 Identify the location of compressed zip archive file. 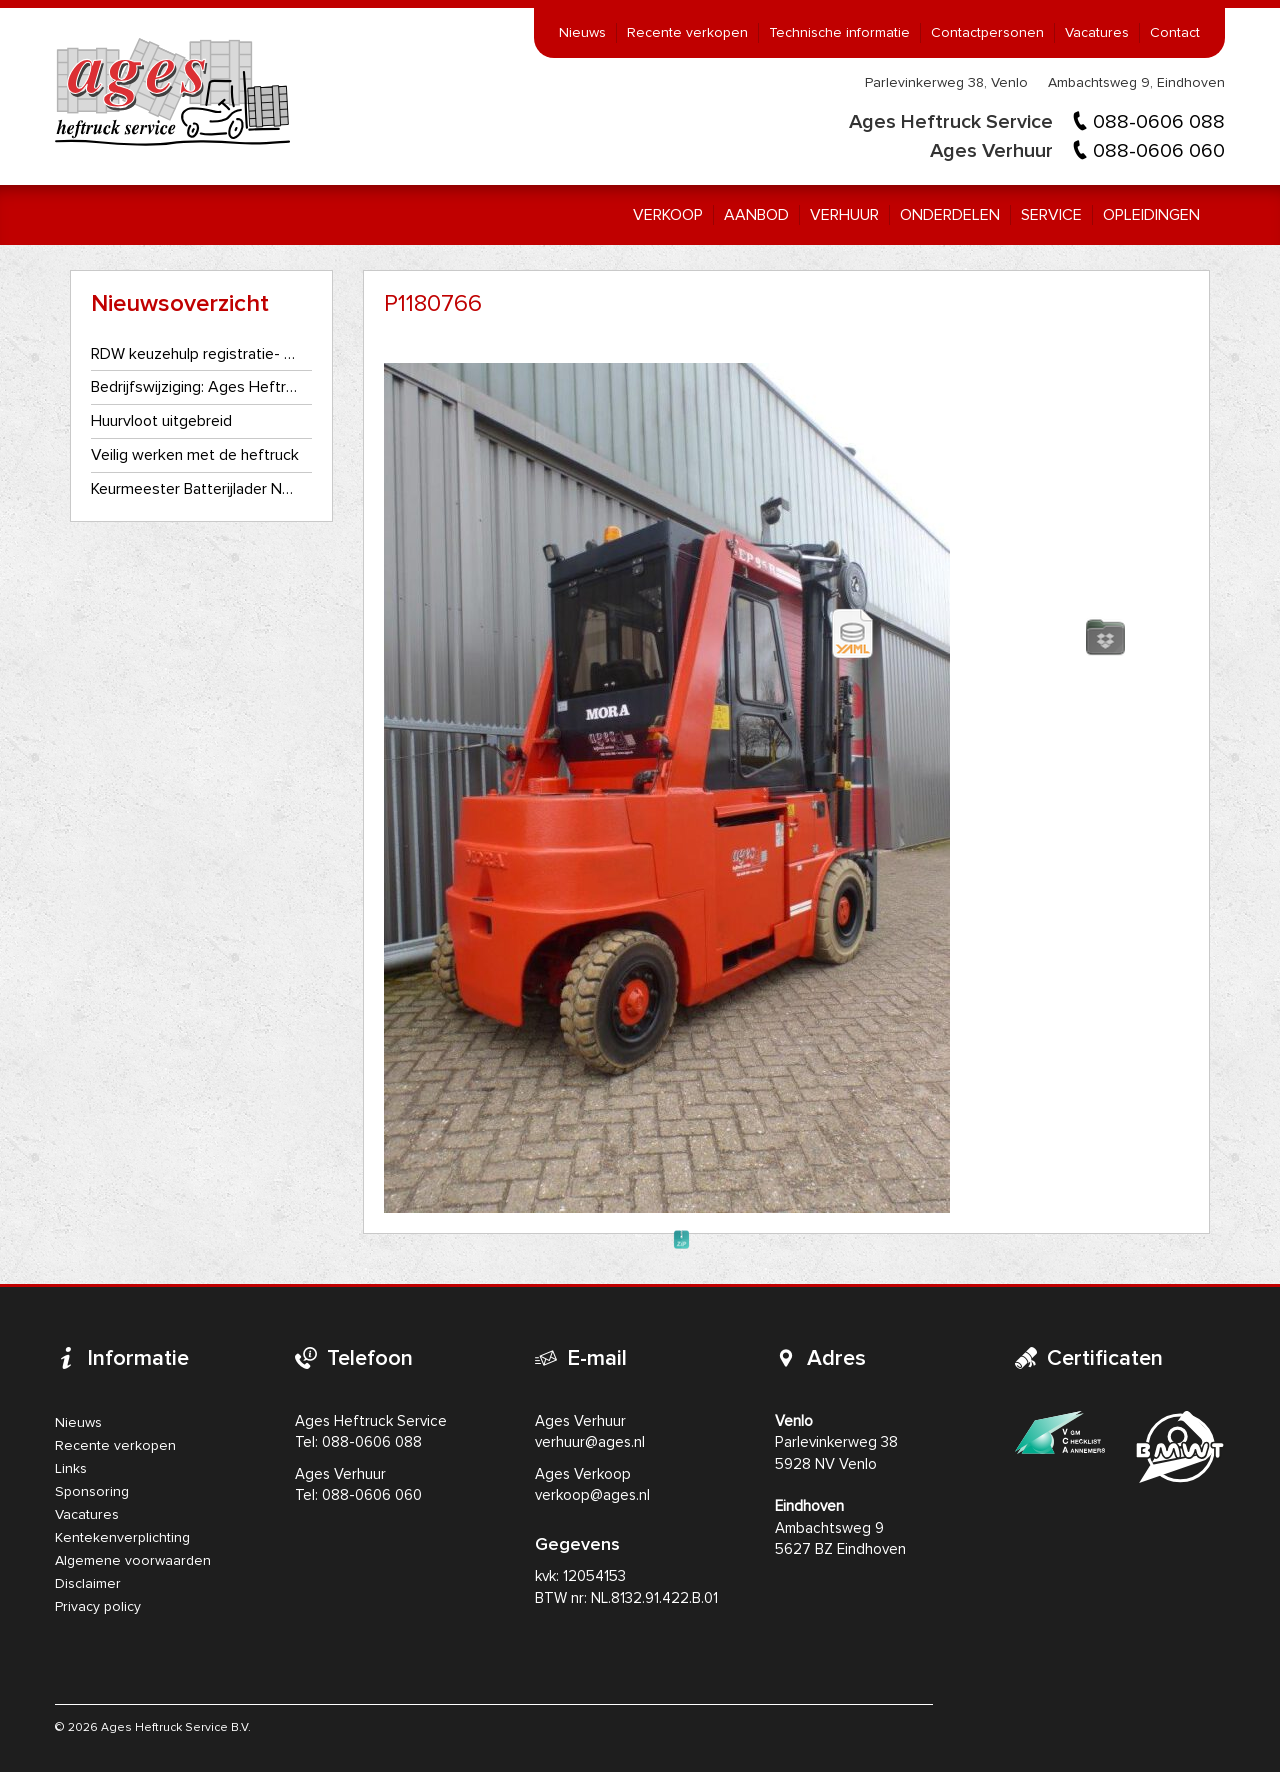
(681, 1239).